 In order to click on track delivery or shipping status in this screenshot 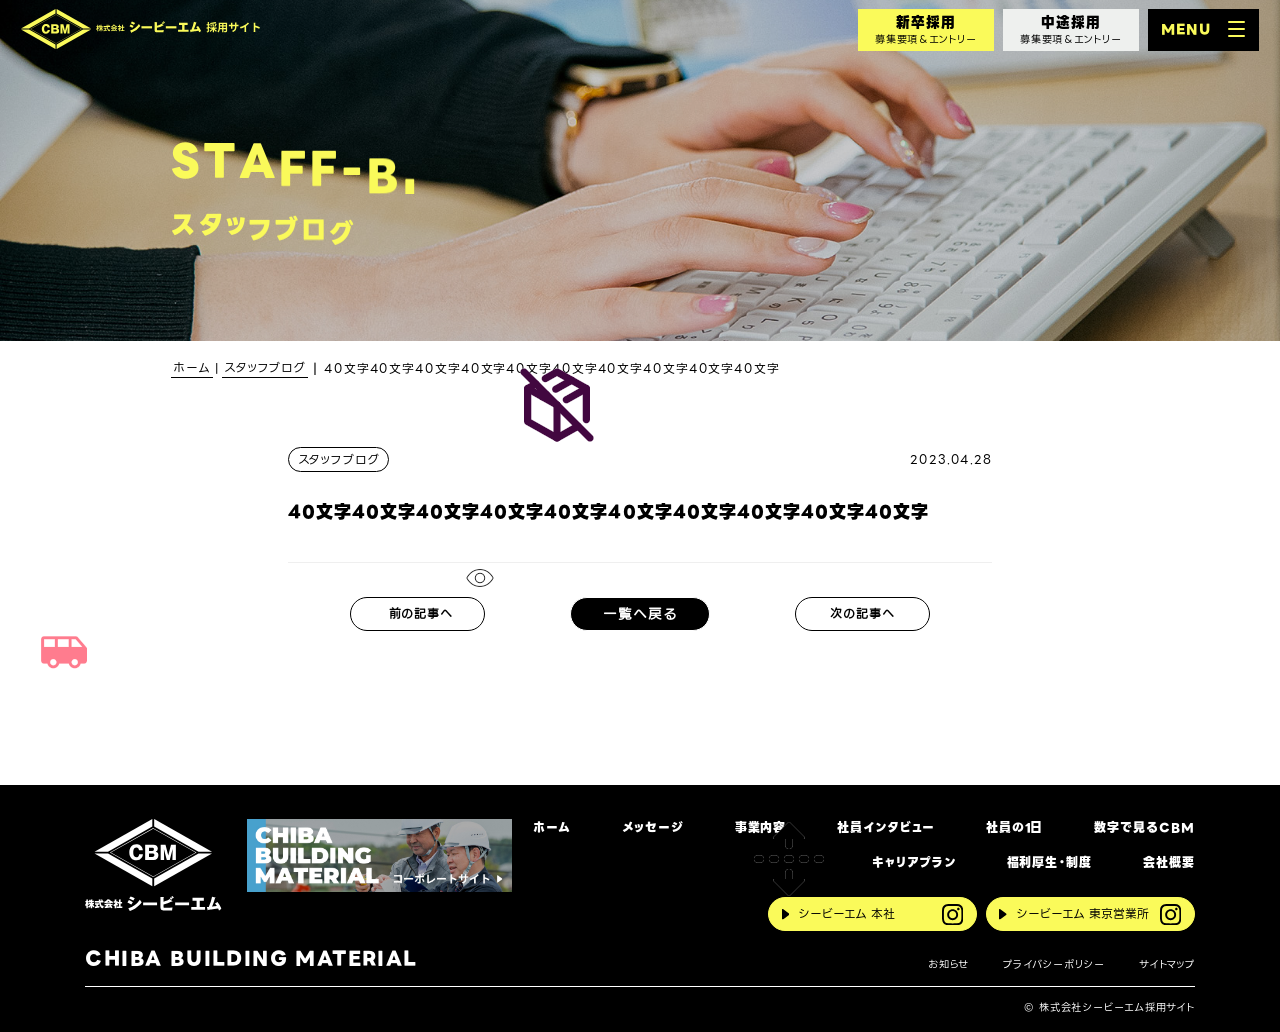, I will do `click(62, 651)`.